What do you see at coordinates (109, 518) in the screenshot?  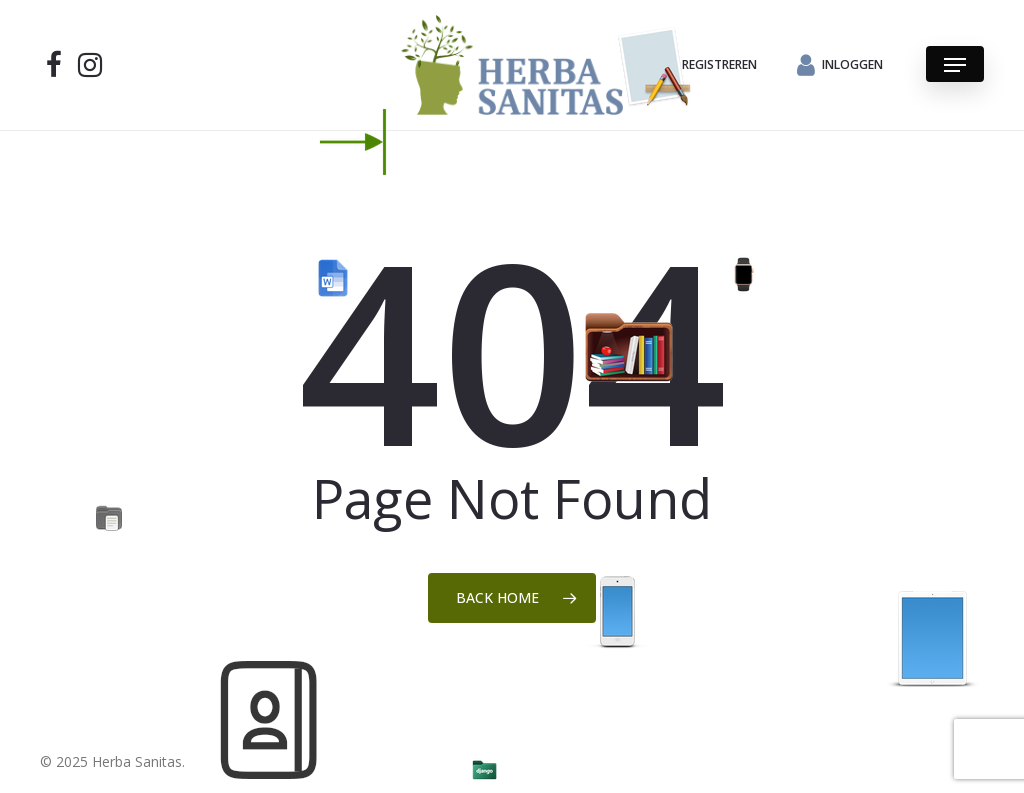 I see `open a file from your computer` at bounding box center [109, 518].